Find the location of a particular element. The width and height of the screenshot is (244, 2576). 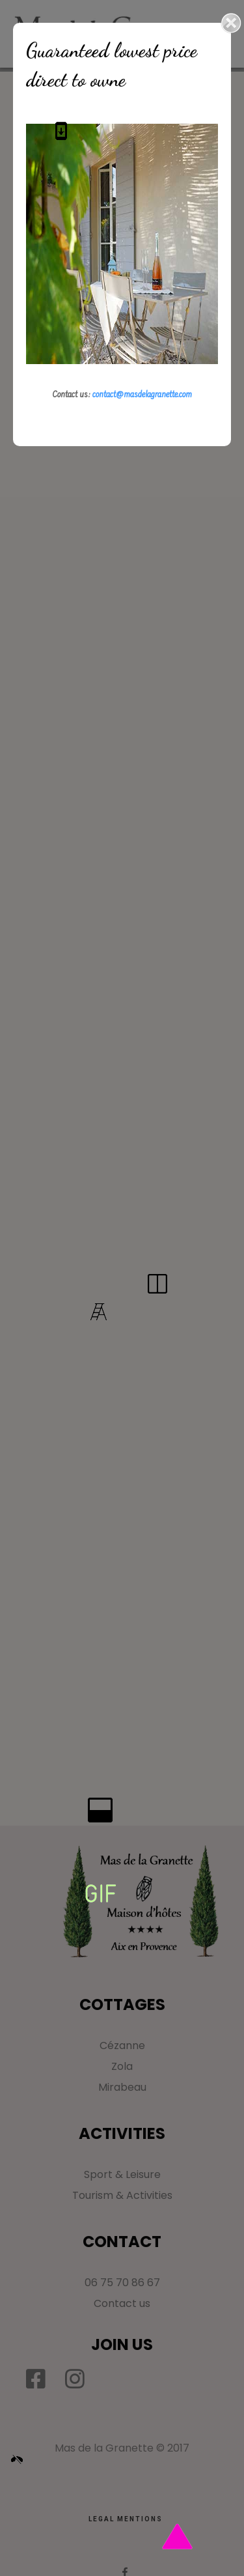

toggle bottom panel visibility is located at coordinates (100, 1810).